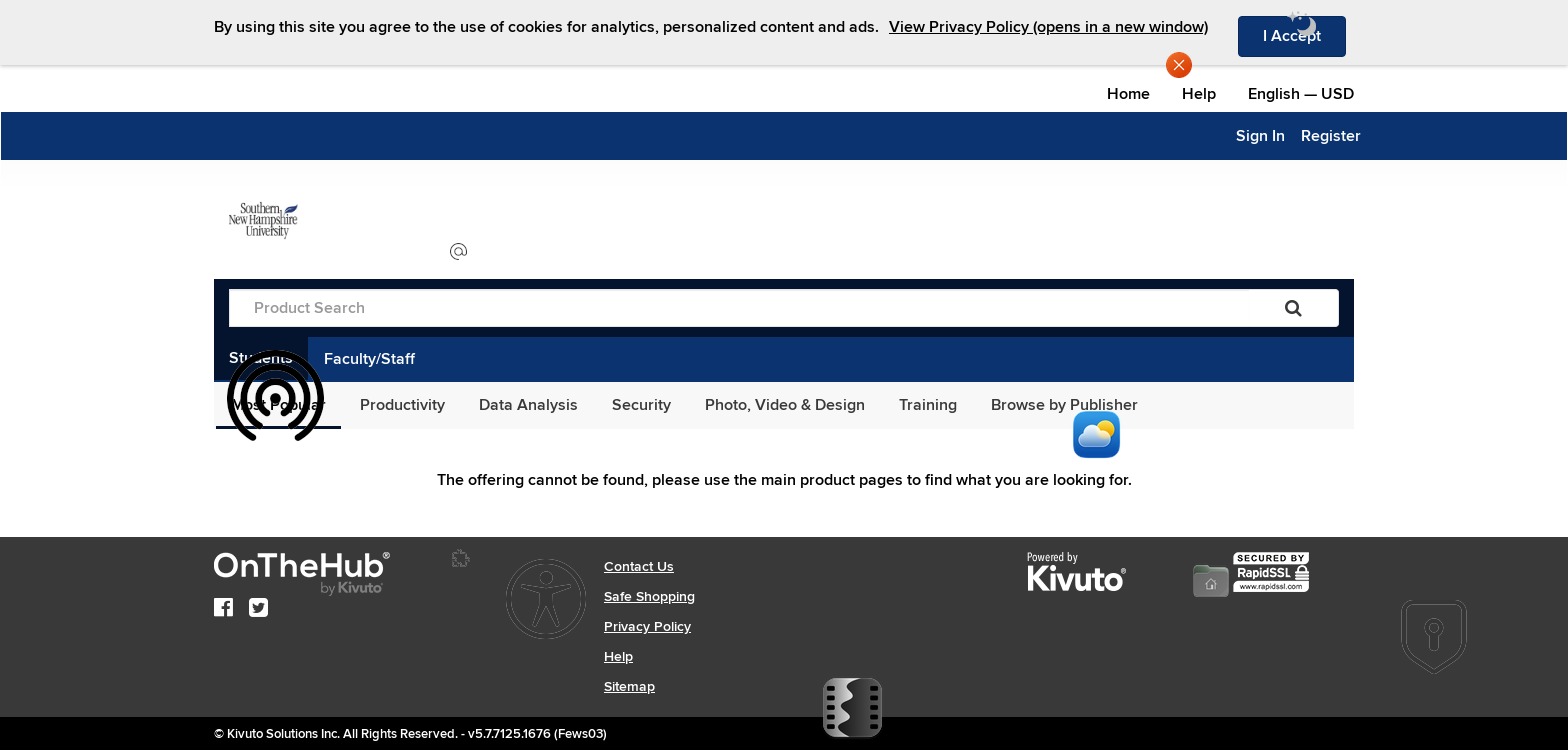 Image resolution: width=1568 pixels, height=750 pixels. Describe the element at coordinates (852, 707) in the screenshot. I see `open flowblade video editor` at that location.